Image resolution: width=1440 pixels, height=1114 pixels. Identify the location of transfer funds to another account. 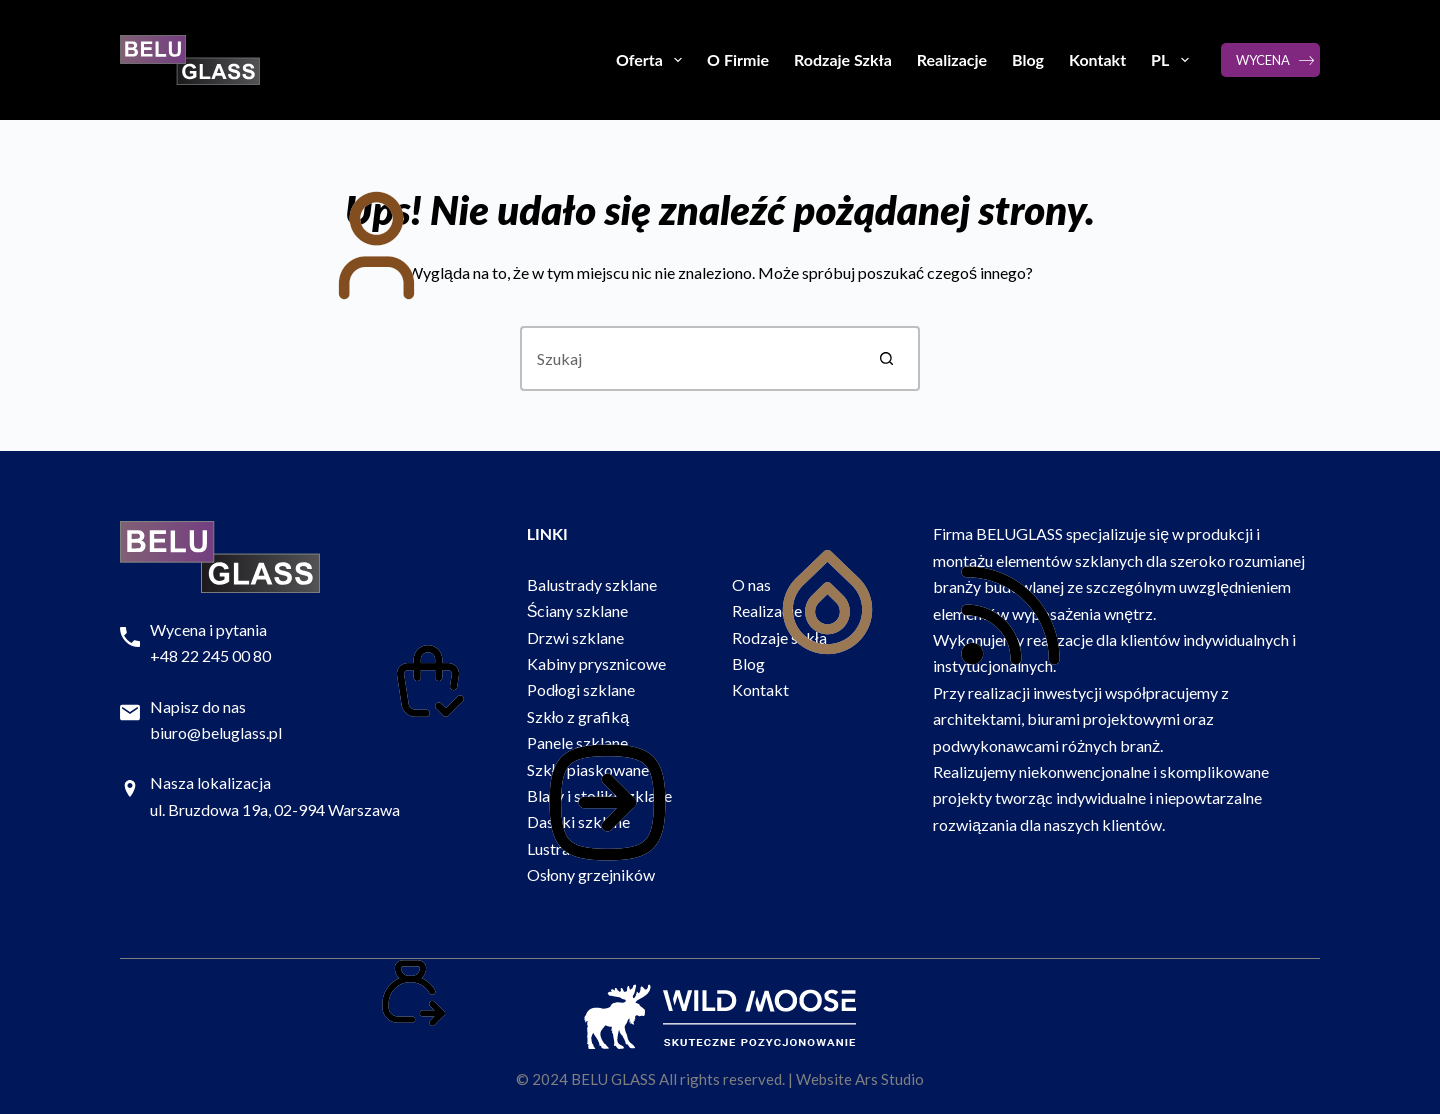
(410, 991).